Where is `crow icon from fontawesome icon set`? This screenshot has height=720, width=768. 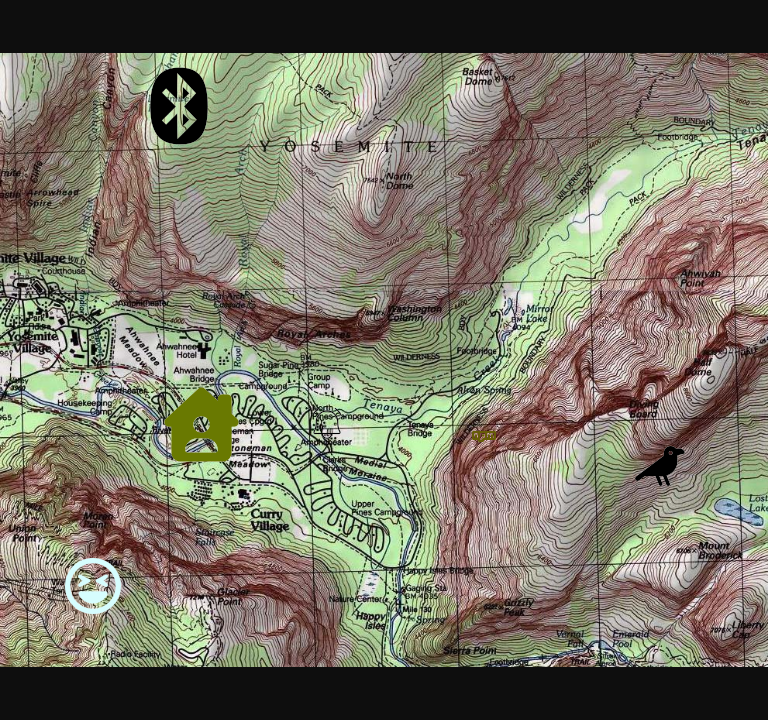 crow icon from fontawesome icon set is located at coordinates (660, 466).